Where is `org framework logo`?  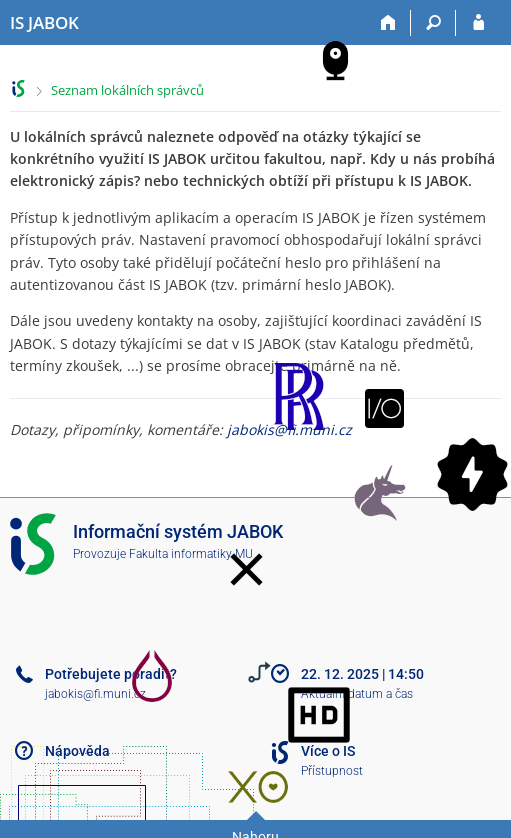 org framework logo is located at coordinates (380, 493).